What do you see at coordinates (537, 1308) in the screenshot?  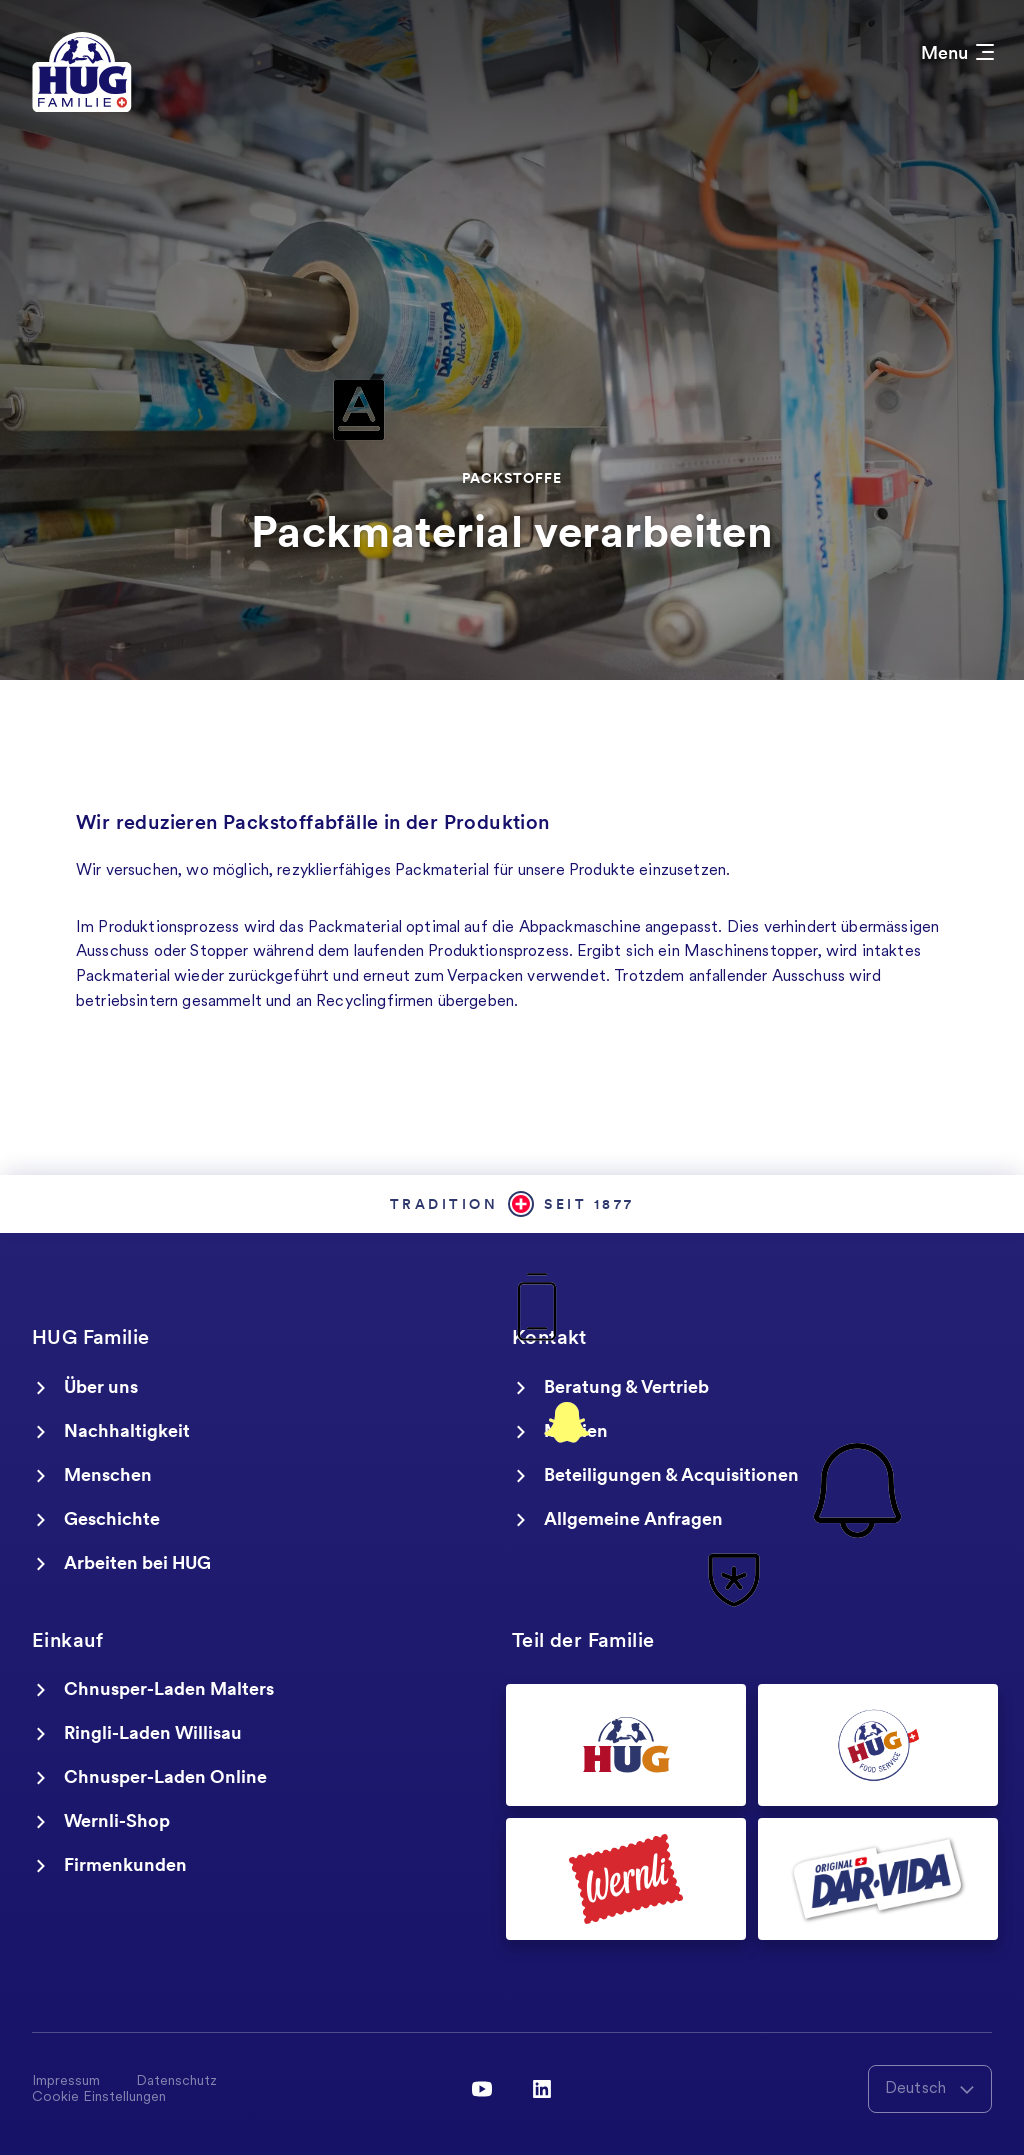 I see `indicates low battery status` at bounding box center [537, 1308].